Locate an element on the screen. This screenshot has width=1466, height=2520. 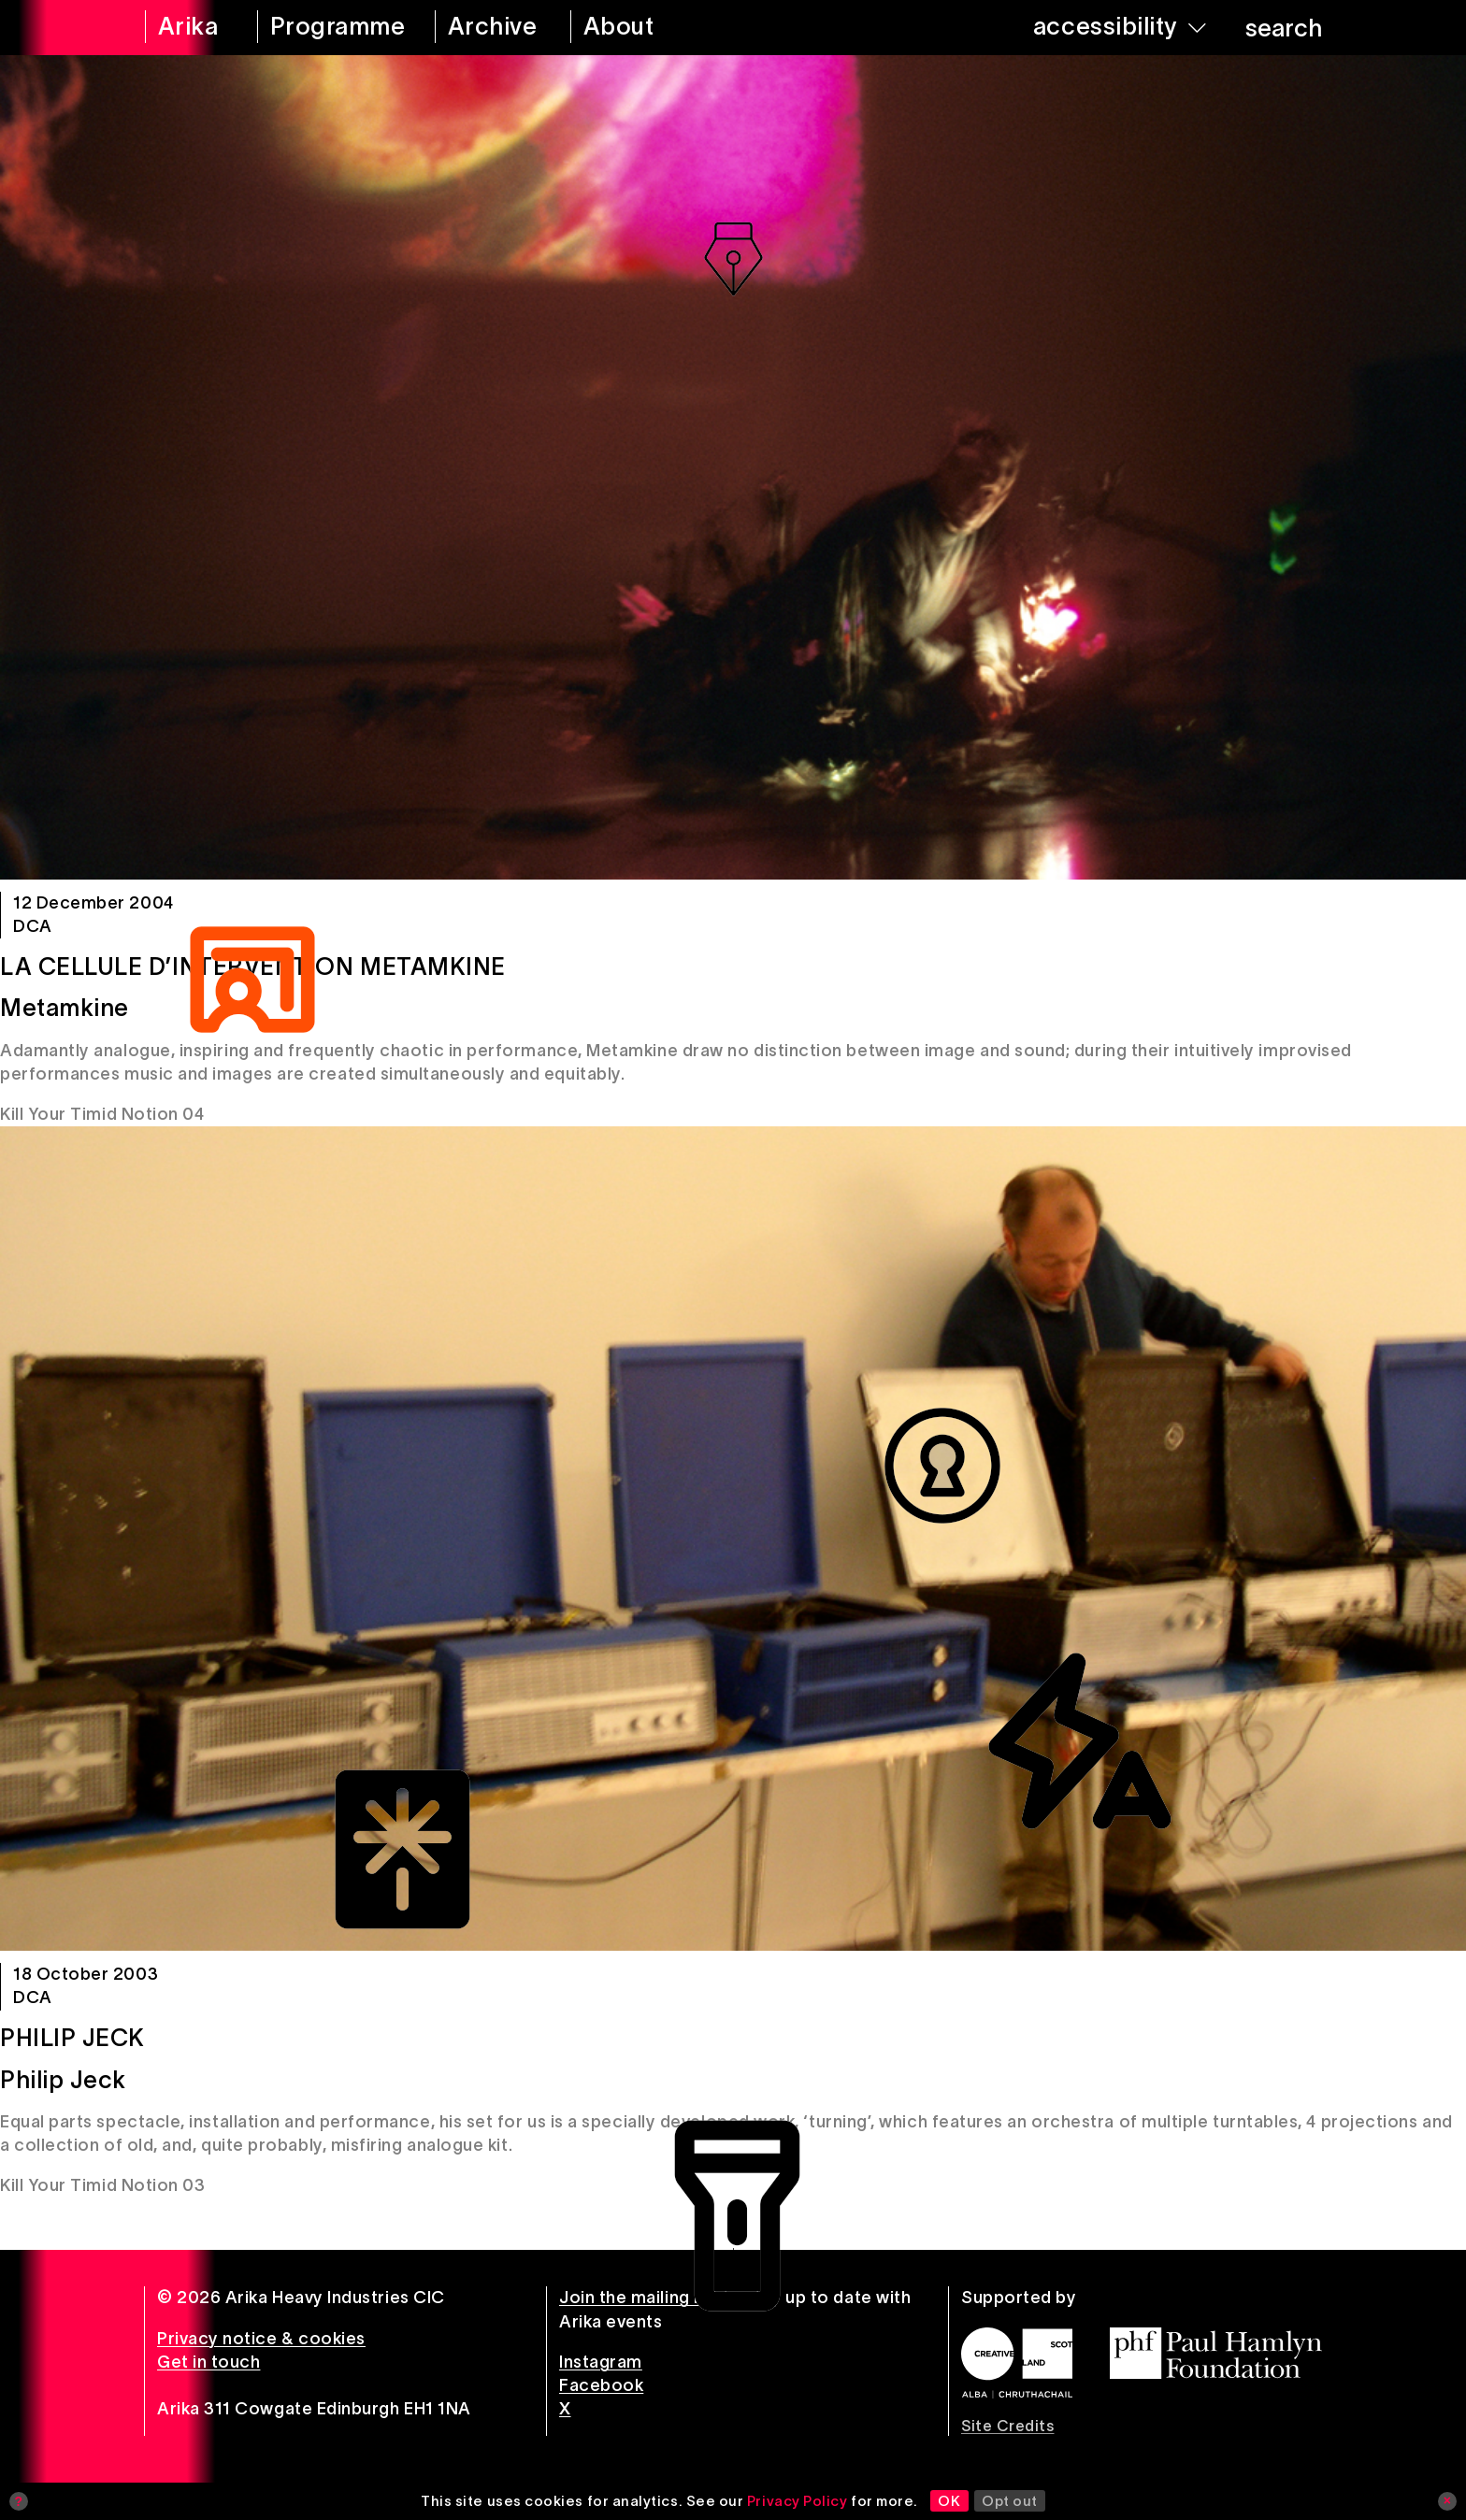
toggle flashlight on or off is located at coordinates (737, 2215).